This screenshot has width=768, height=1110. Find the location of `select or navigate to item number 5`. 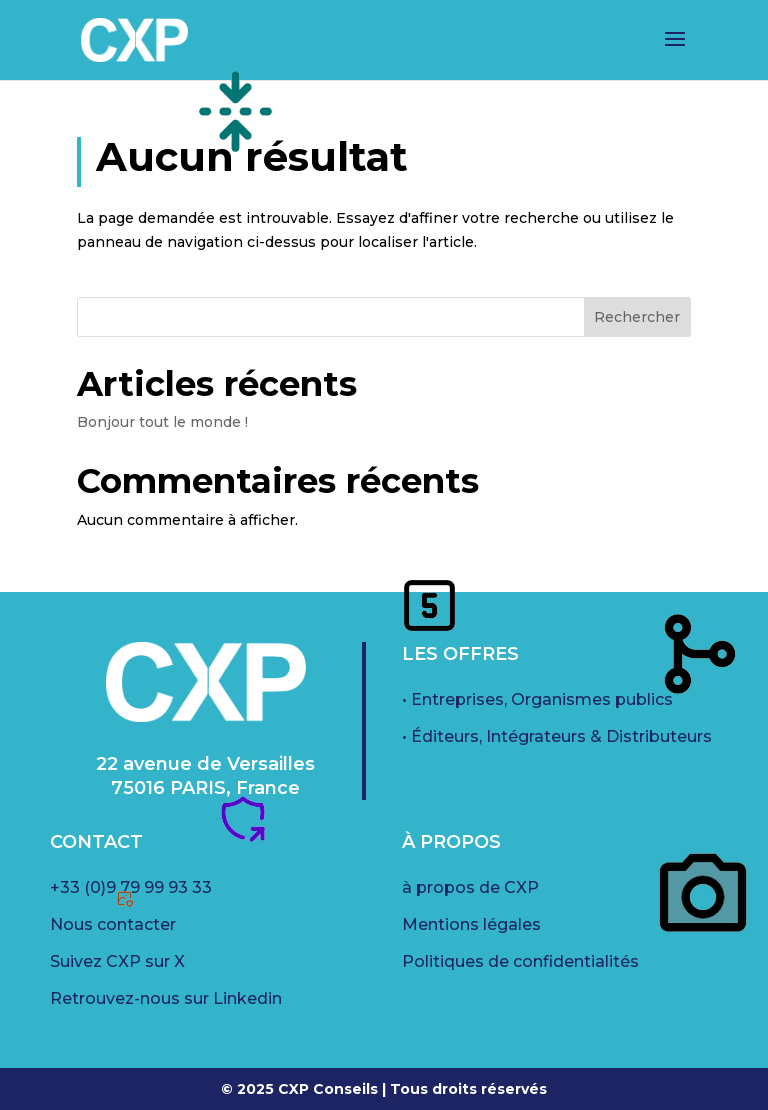

select or navigate to item number 5 is located at coordinates (429, 605).